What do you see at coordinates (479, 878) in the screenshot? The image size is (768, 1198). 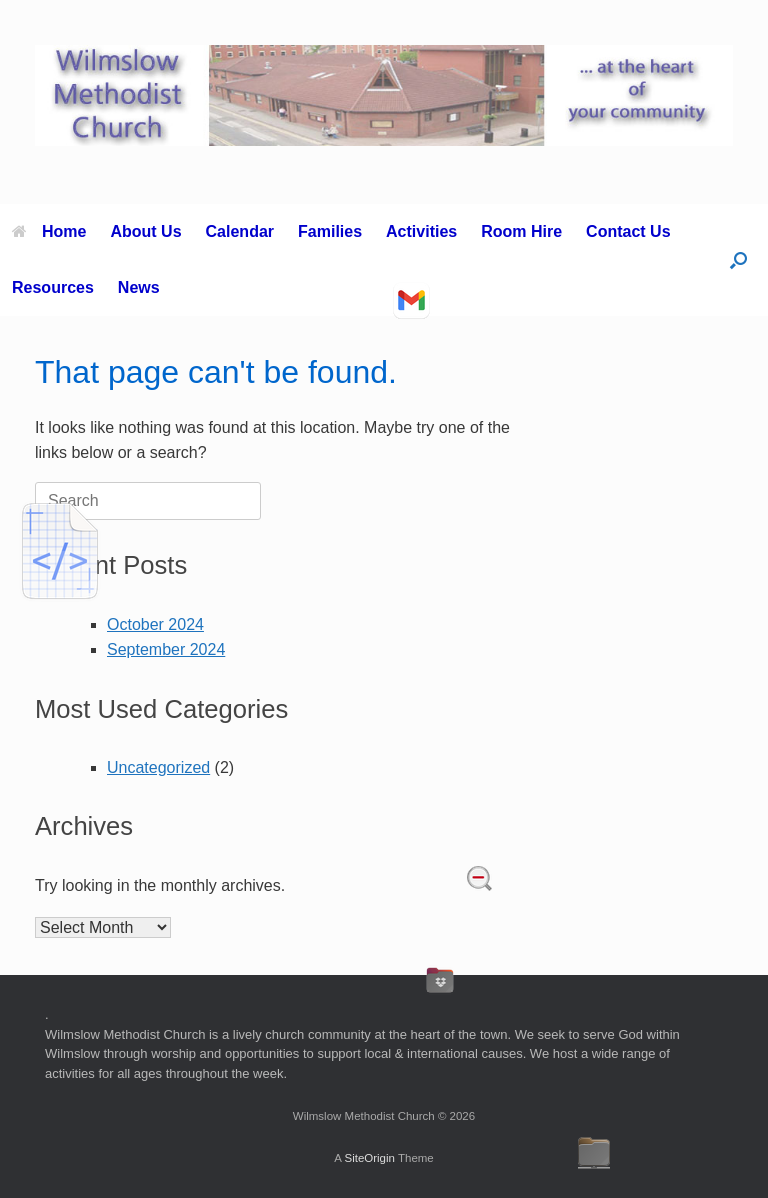 I see `zoom out of document view` at bounding box center [479, 878].